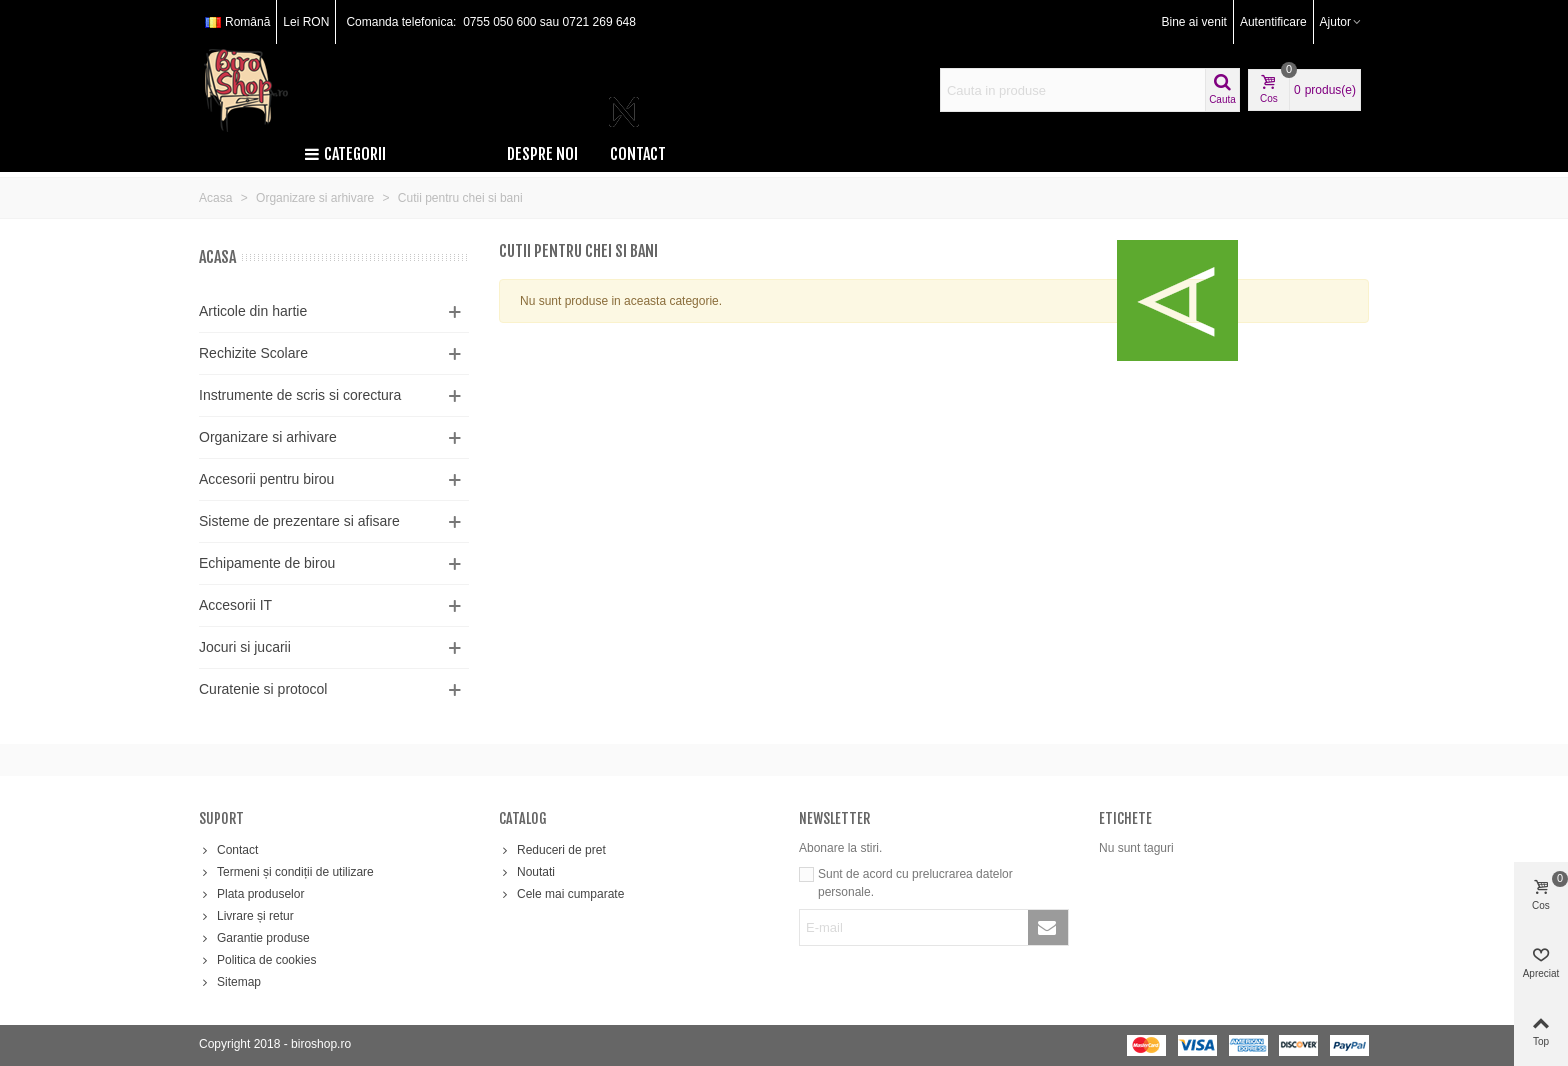 The height and width of the screenshot is (1066, 1568). I want to click on aerospike database logo, so click(1177, 300).